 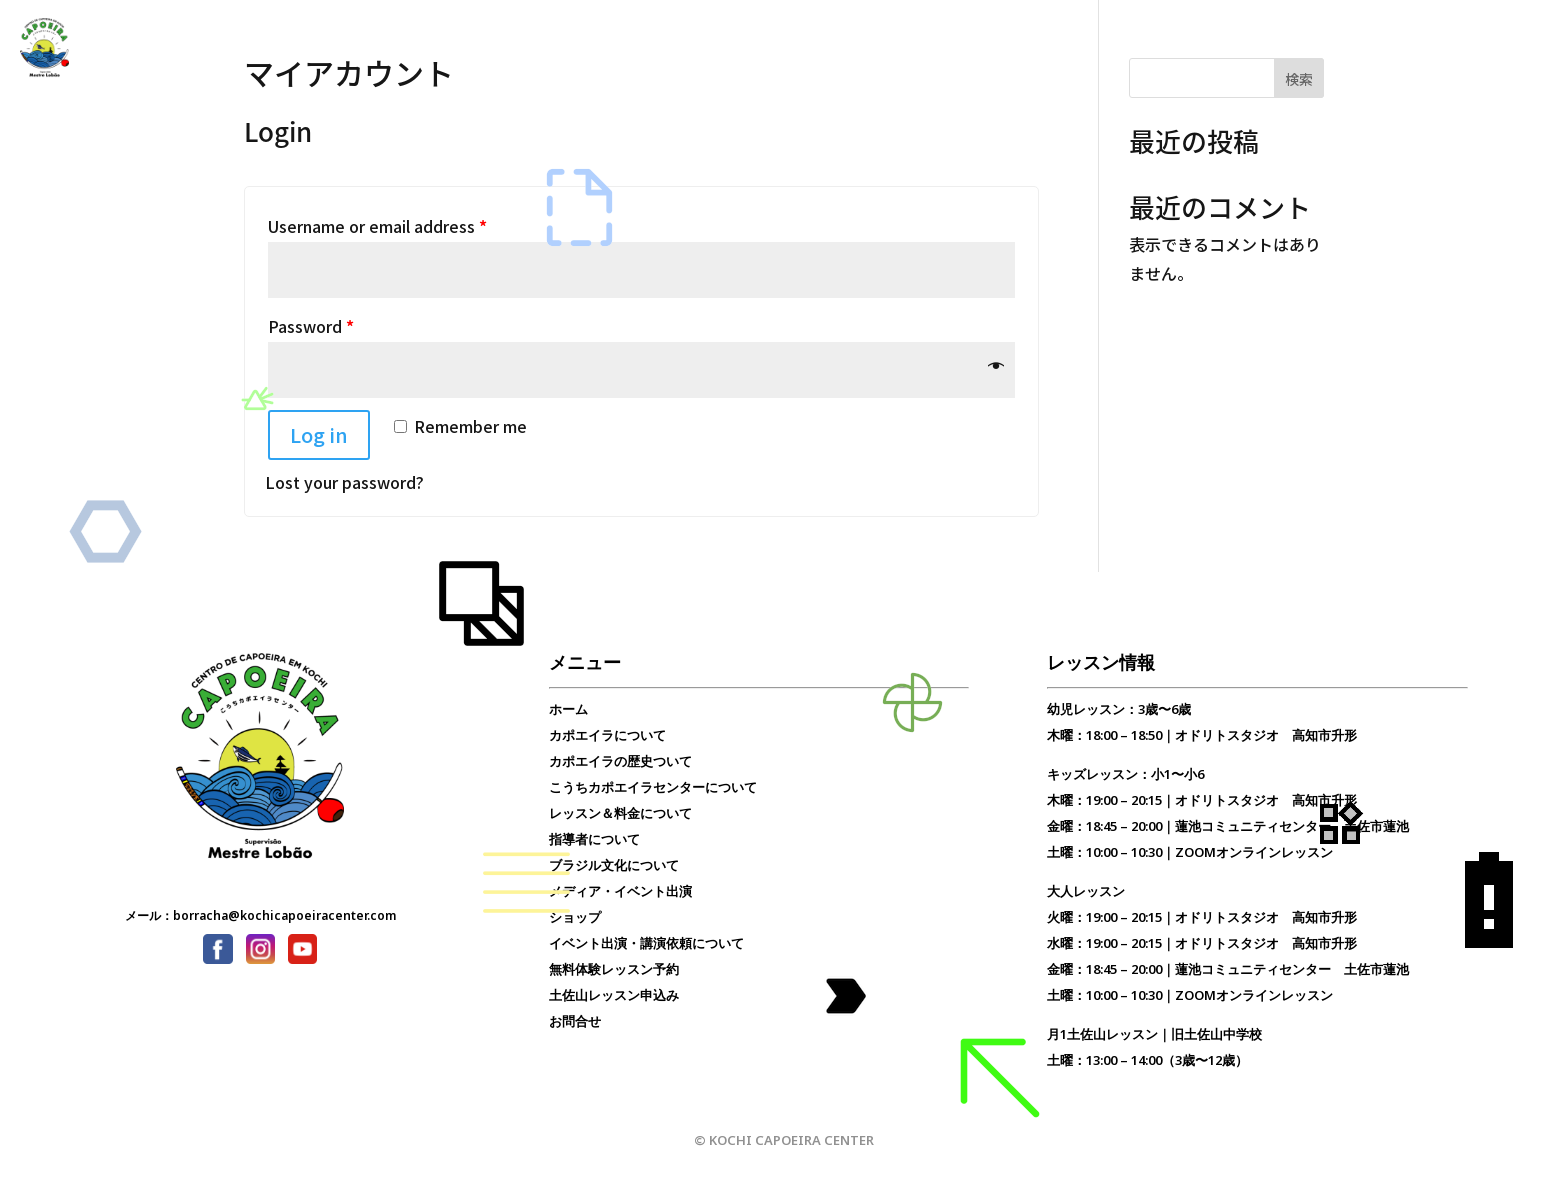 What do you see at coordinates (1489, 900) in the screenshot?
I see `low battery warning` at bounding box center [1489, 900].